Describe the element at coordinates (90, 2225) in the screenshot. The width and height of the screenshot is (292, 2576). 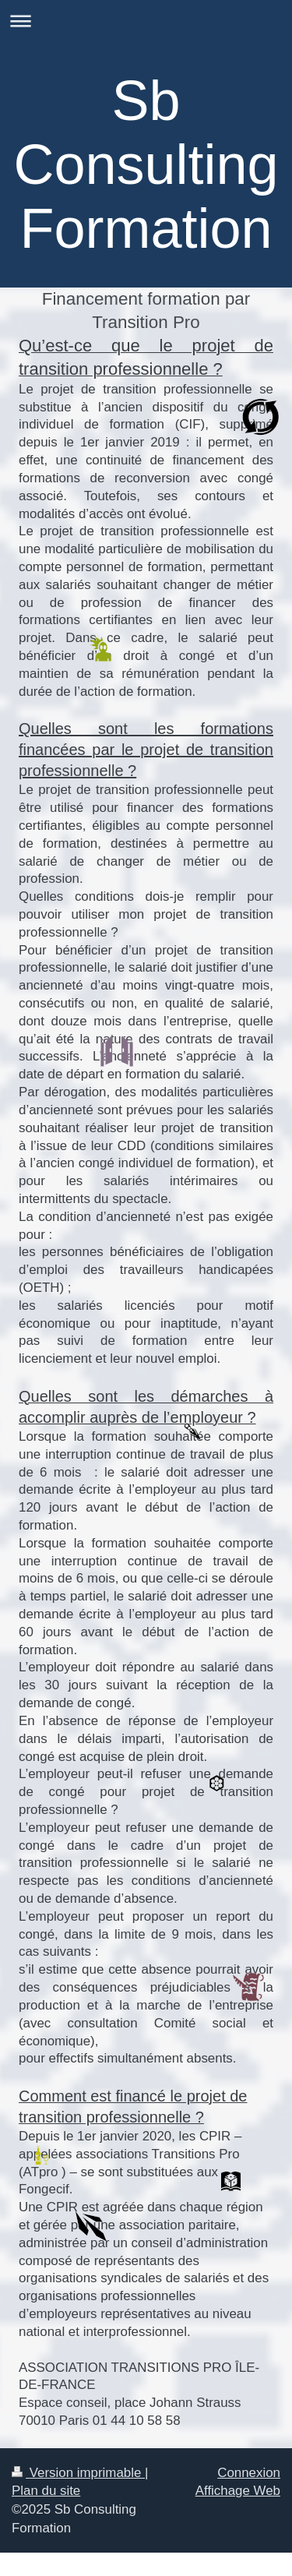
I see `collect or earn gems in a game` at that location.